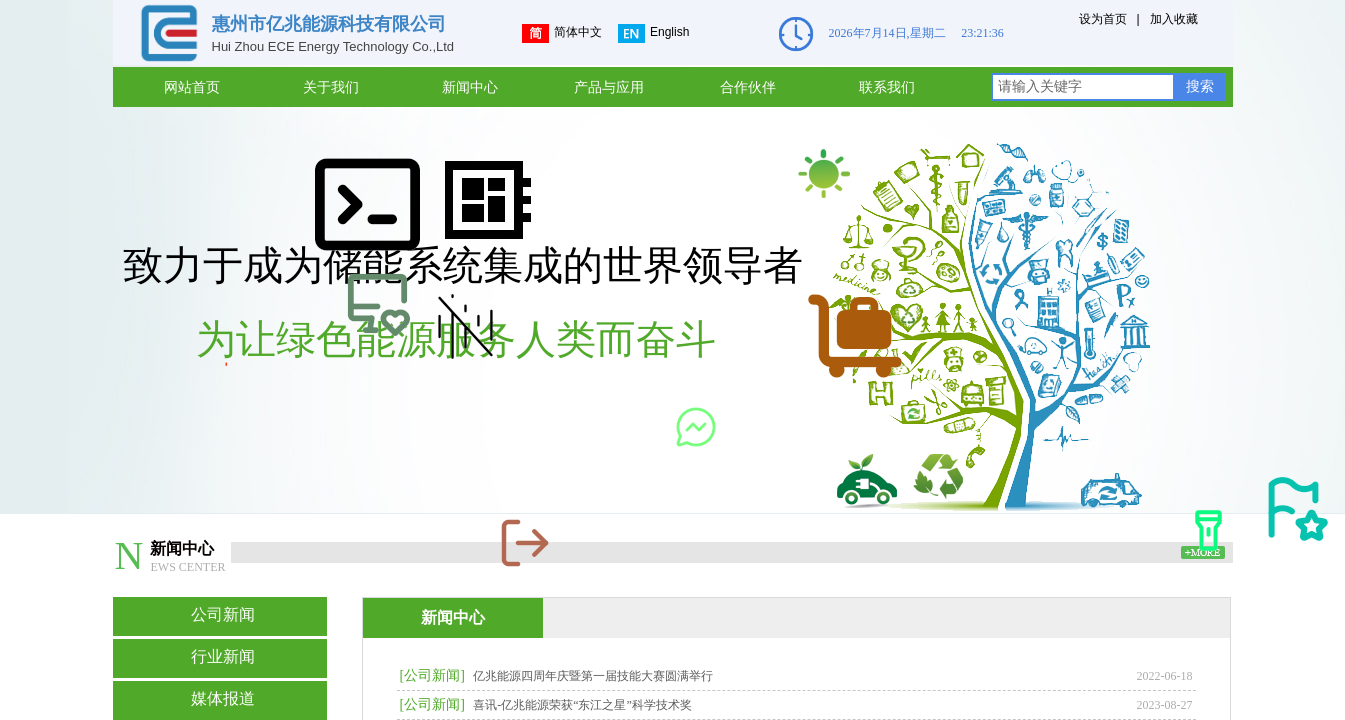 The image size is (1345, 720). I want to click on toggle flashlight on or off, so click(1208, 530).